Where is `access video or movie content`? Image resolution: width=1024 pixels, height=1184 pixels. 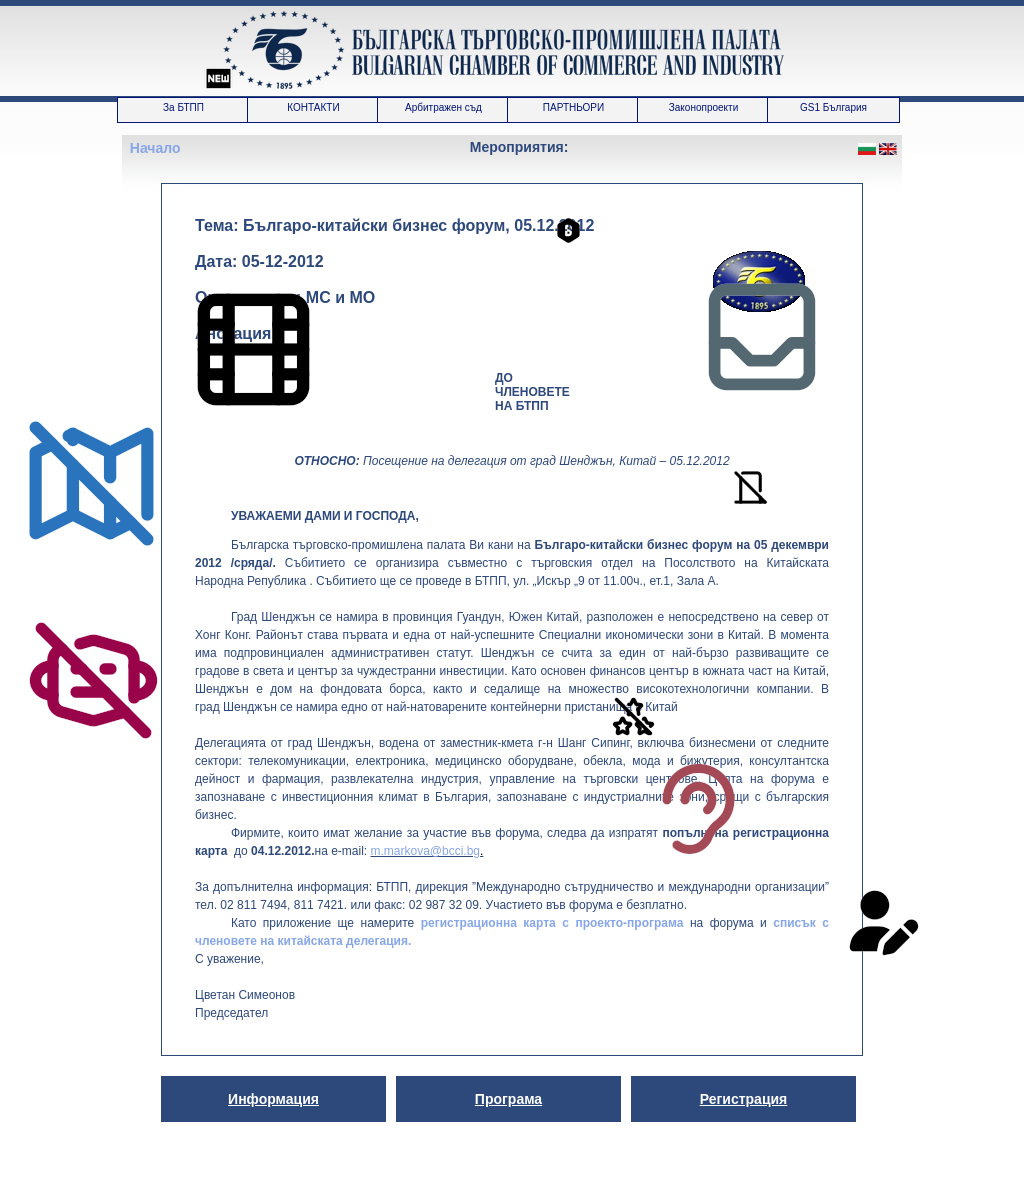 access video or movie content is located at coordinates (253, 349).